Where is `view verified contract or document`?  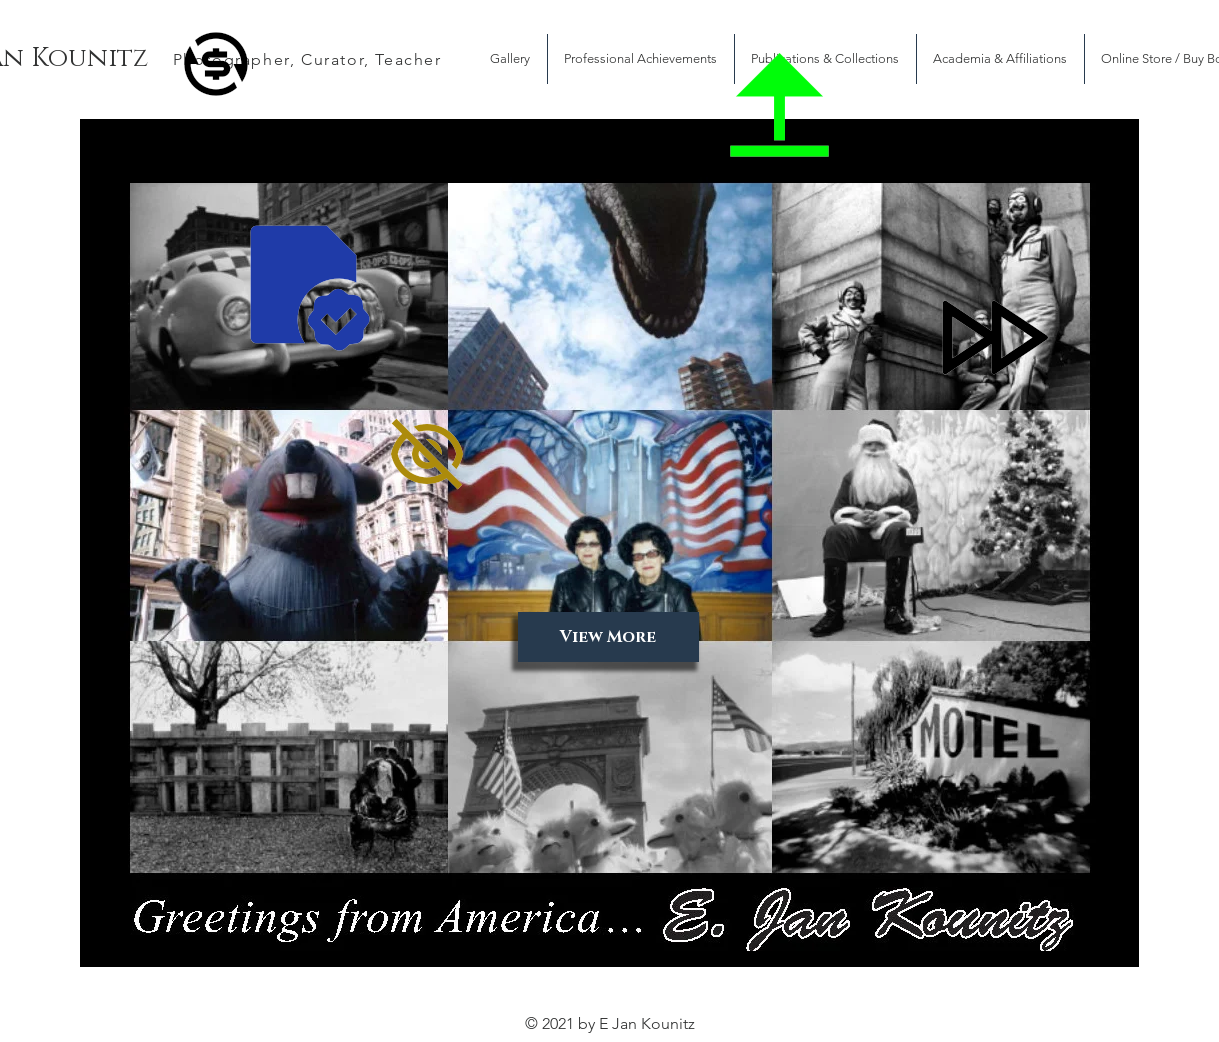
view verified contract or document is located at coordinates (303, 284).